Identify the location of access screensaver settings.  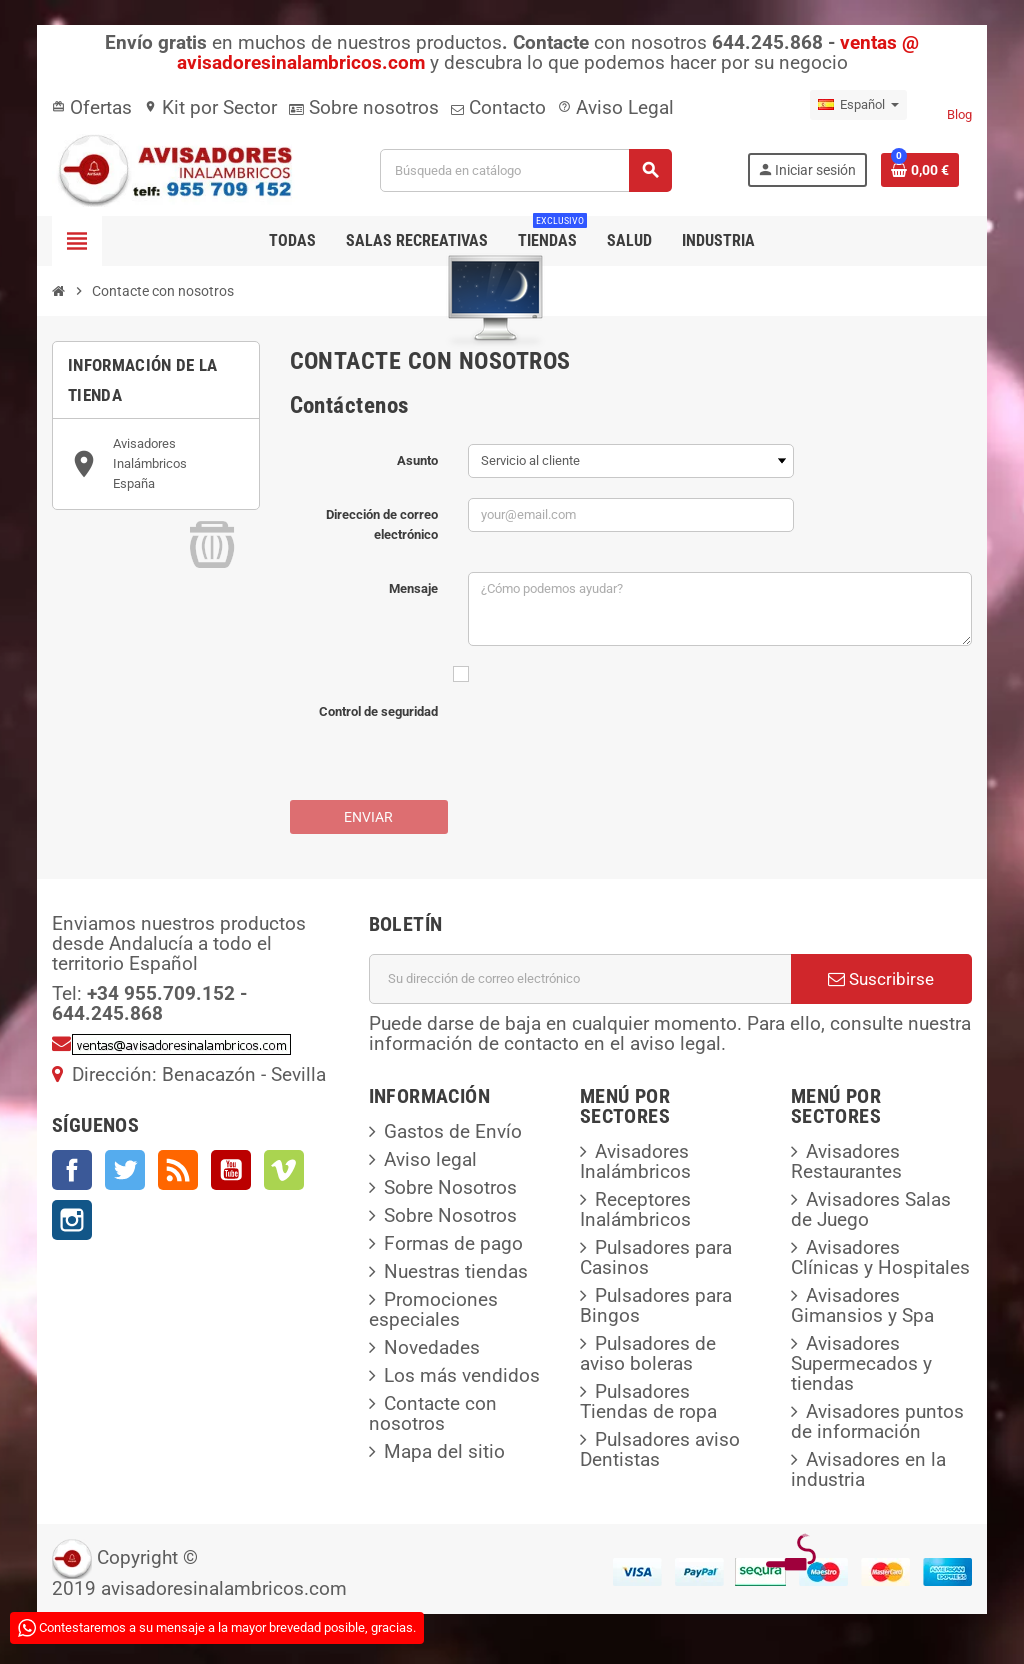
(495, 296).